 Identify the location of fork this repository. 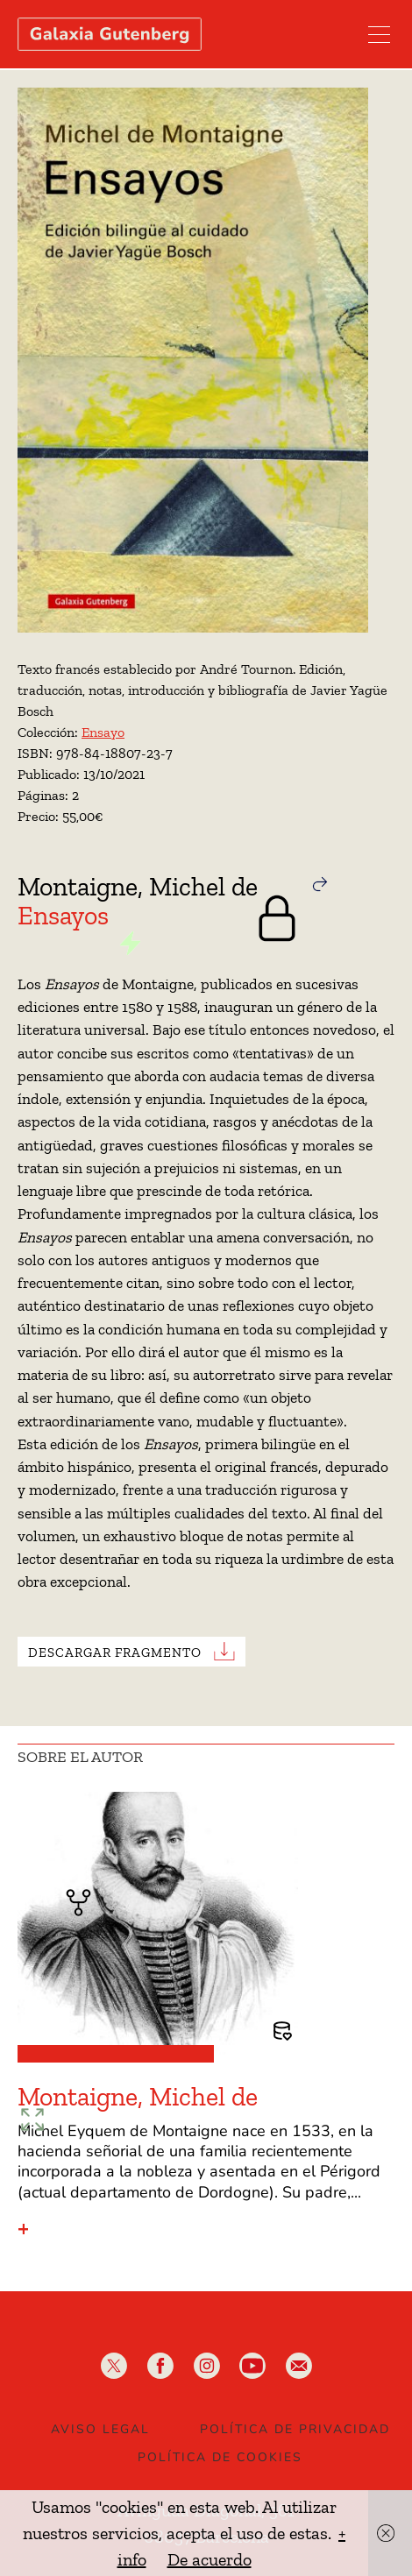
(78, 1902).